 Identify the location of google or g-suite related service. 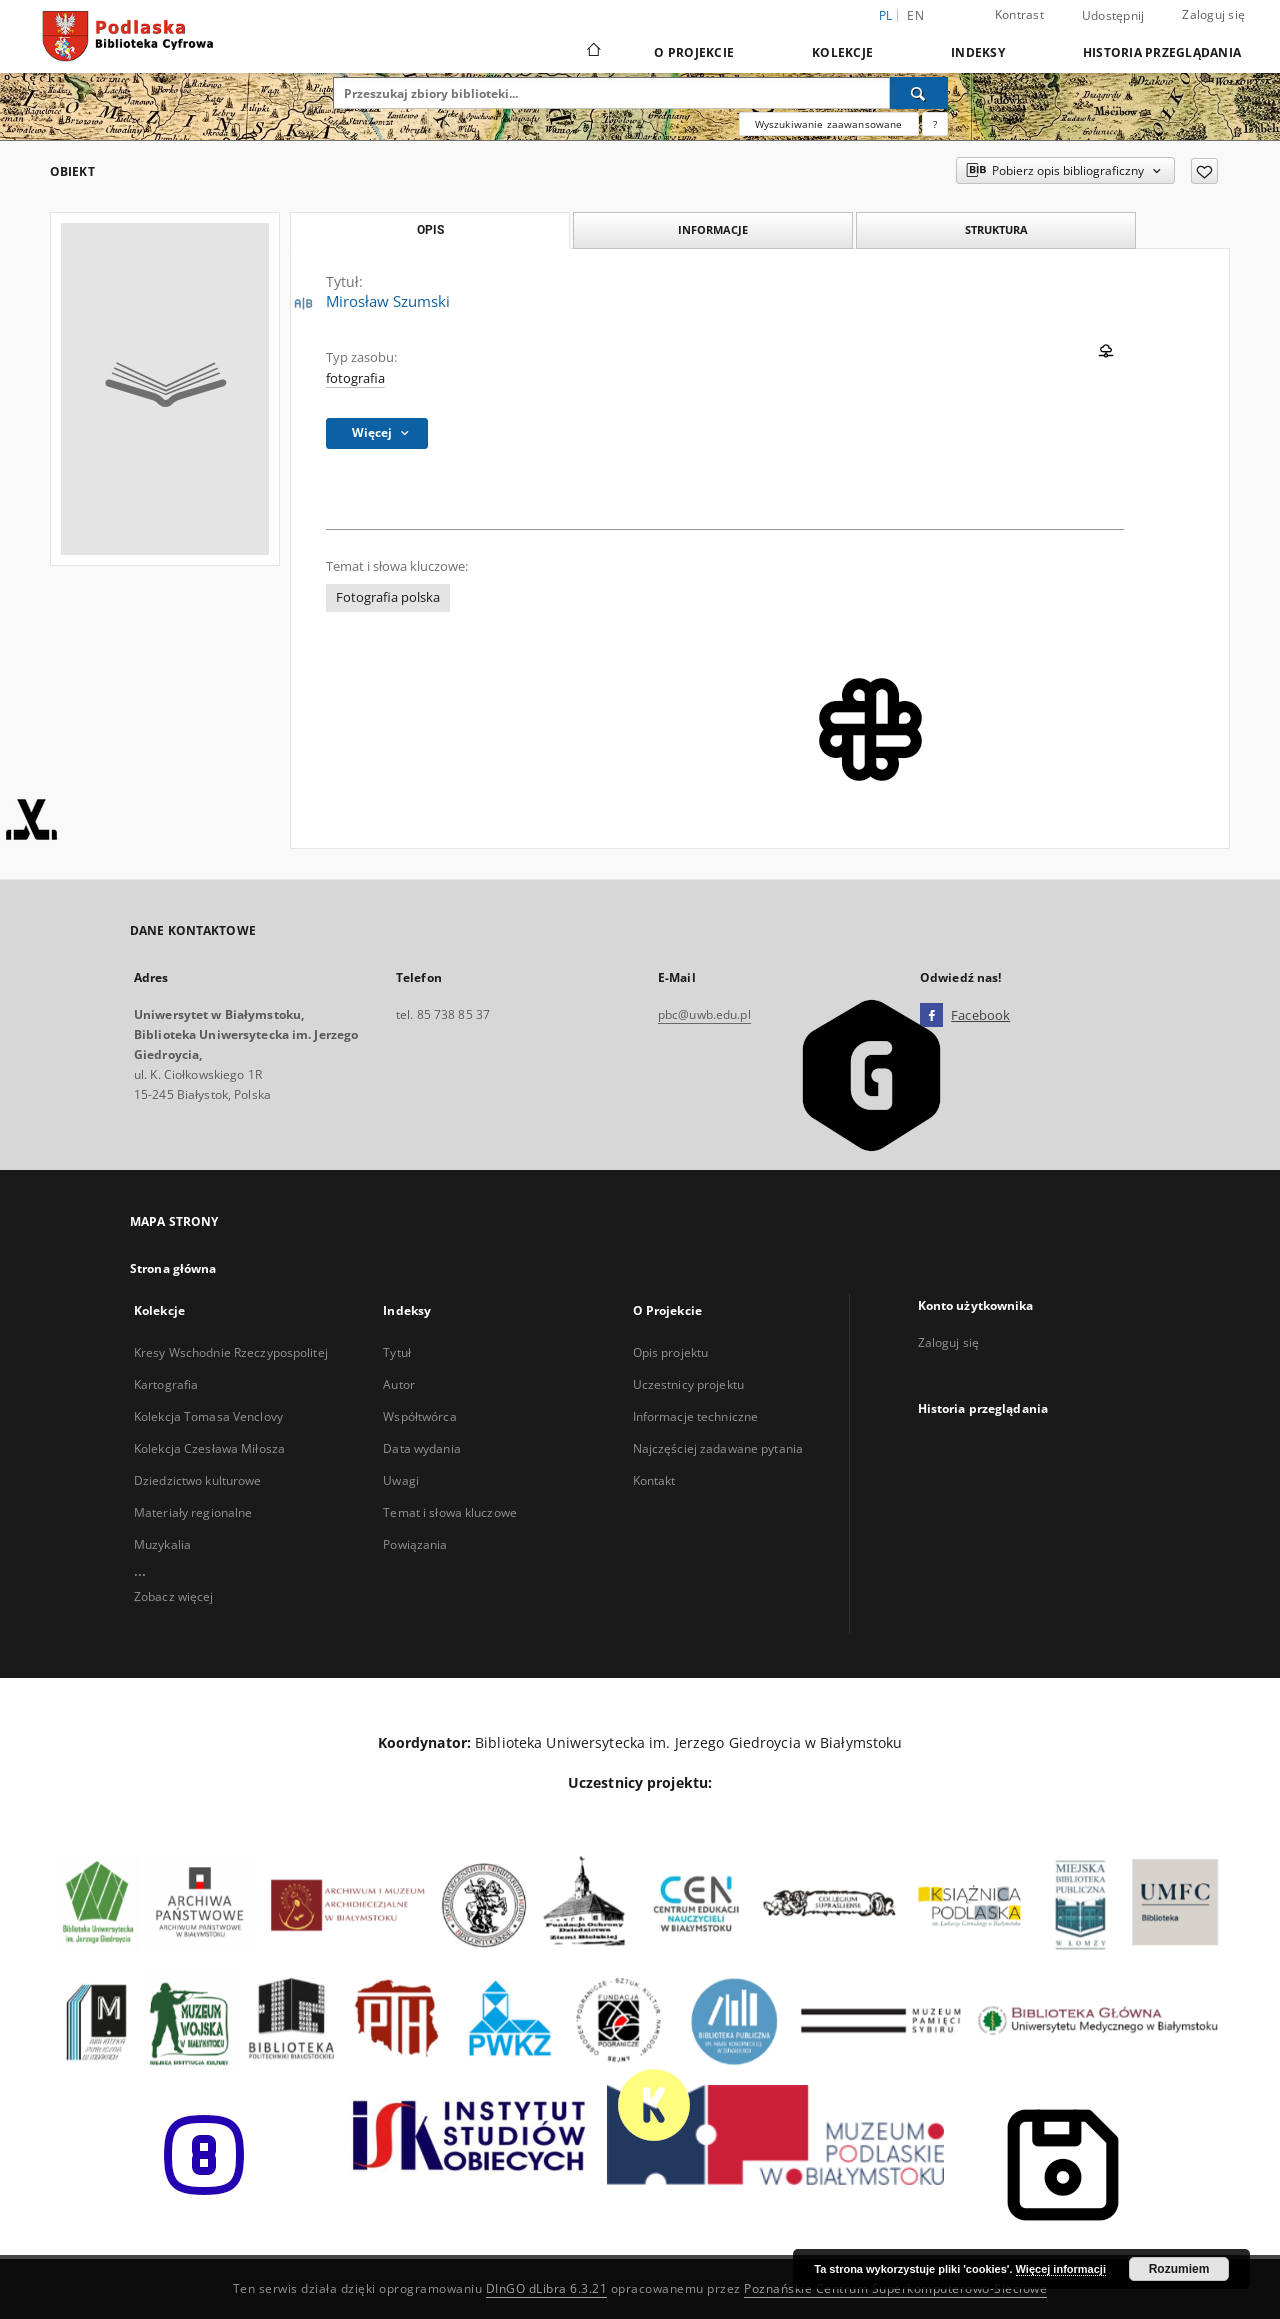
(871, 1075).